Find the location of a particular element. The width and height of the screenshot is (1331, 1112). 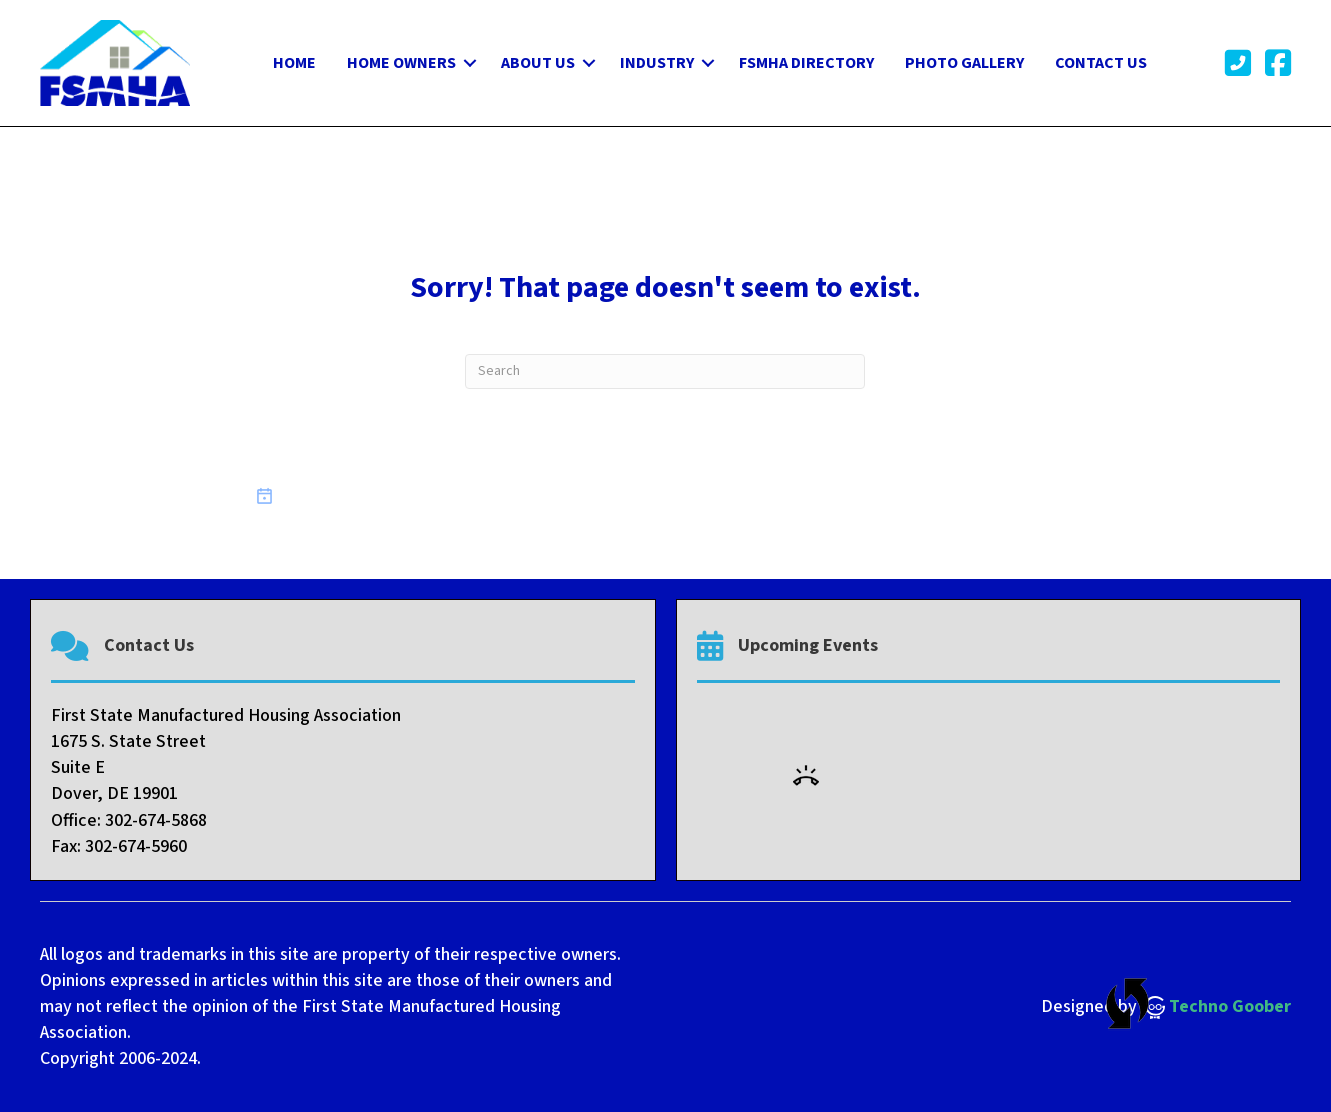

initiate wifi protected setup (WPS) connection is located at coordinates (1127, 1003).